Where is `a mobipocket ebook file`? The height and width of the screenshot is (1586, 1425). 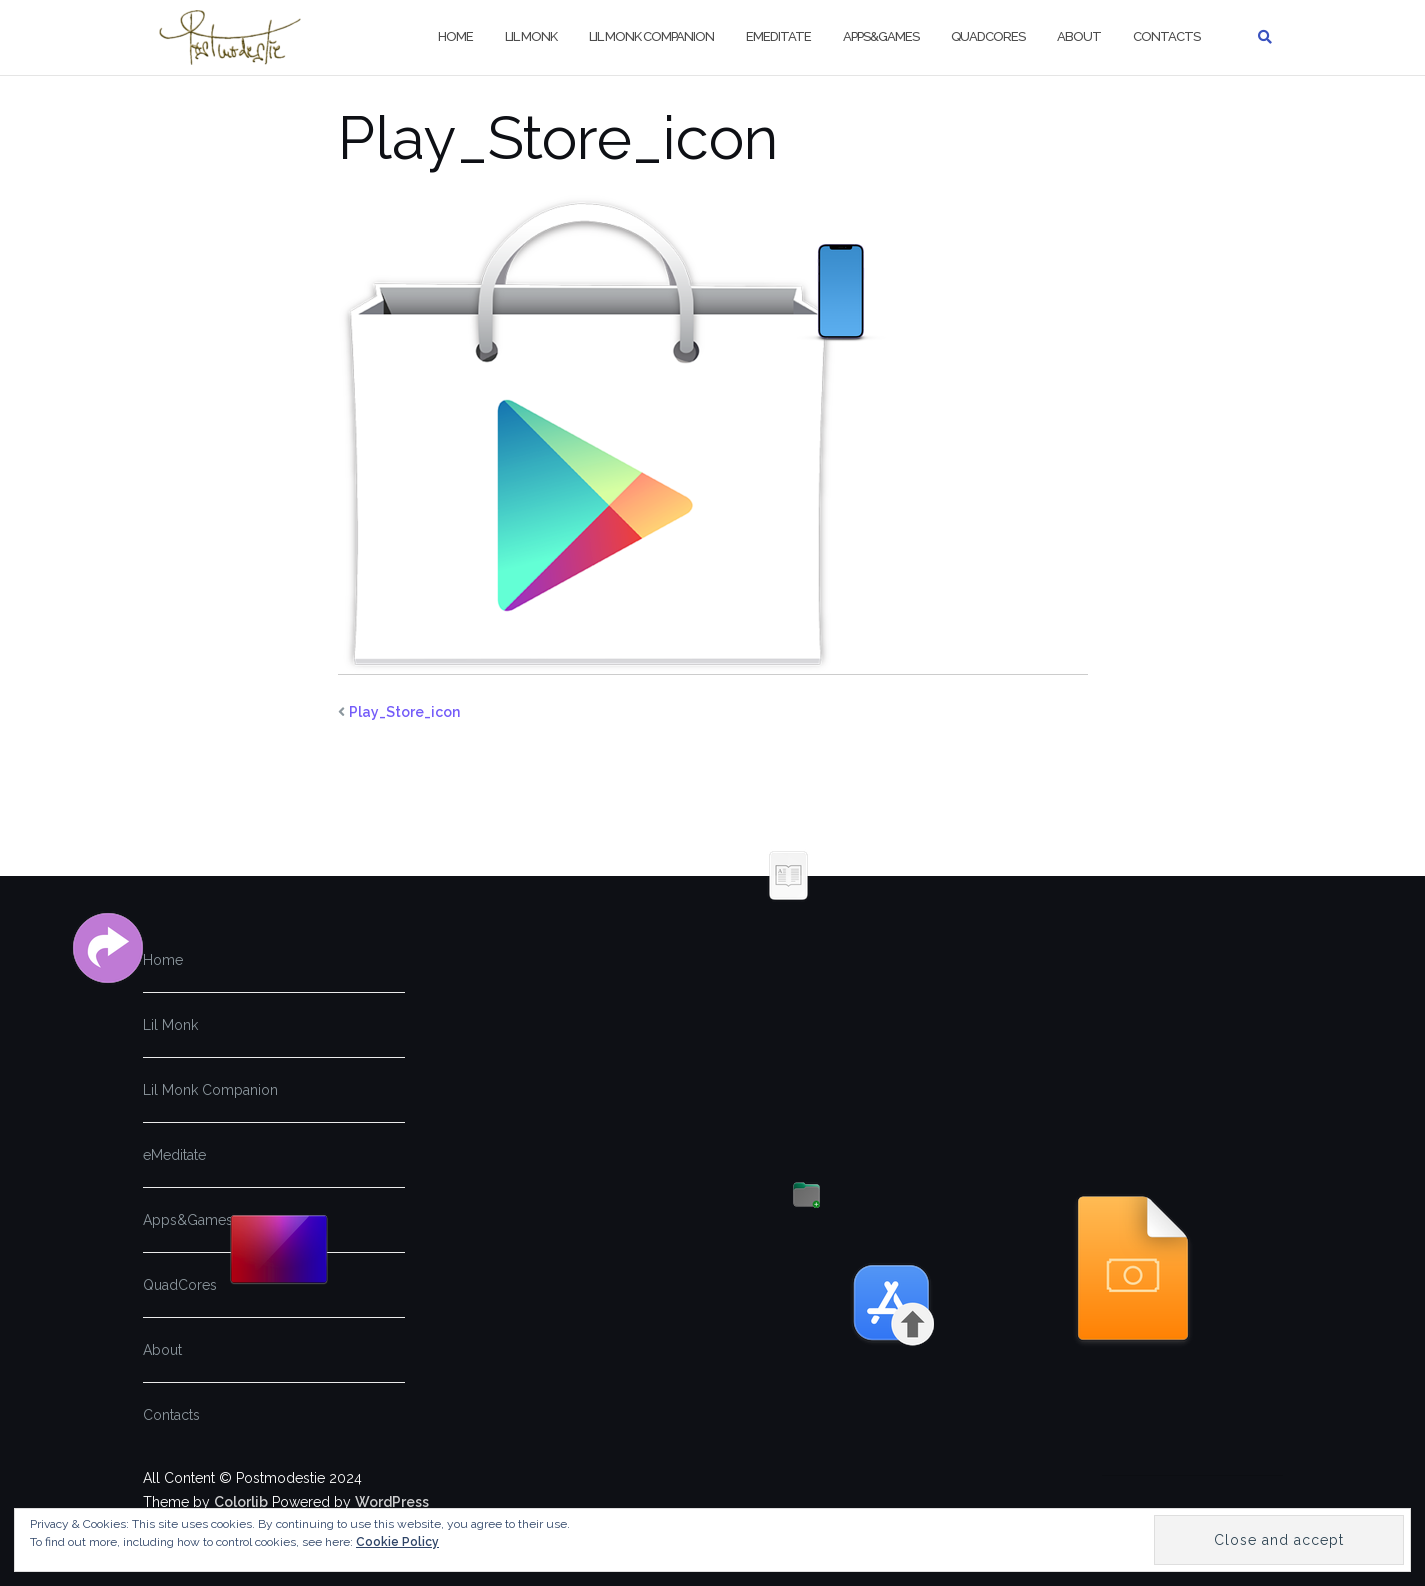 a mobipocket ebook file is located at coordinates (788, 875).